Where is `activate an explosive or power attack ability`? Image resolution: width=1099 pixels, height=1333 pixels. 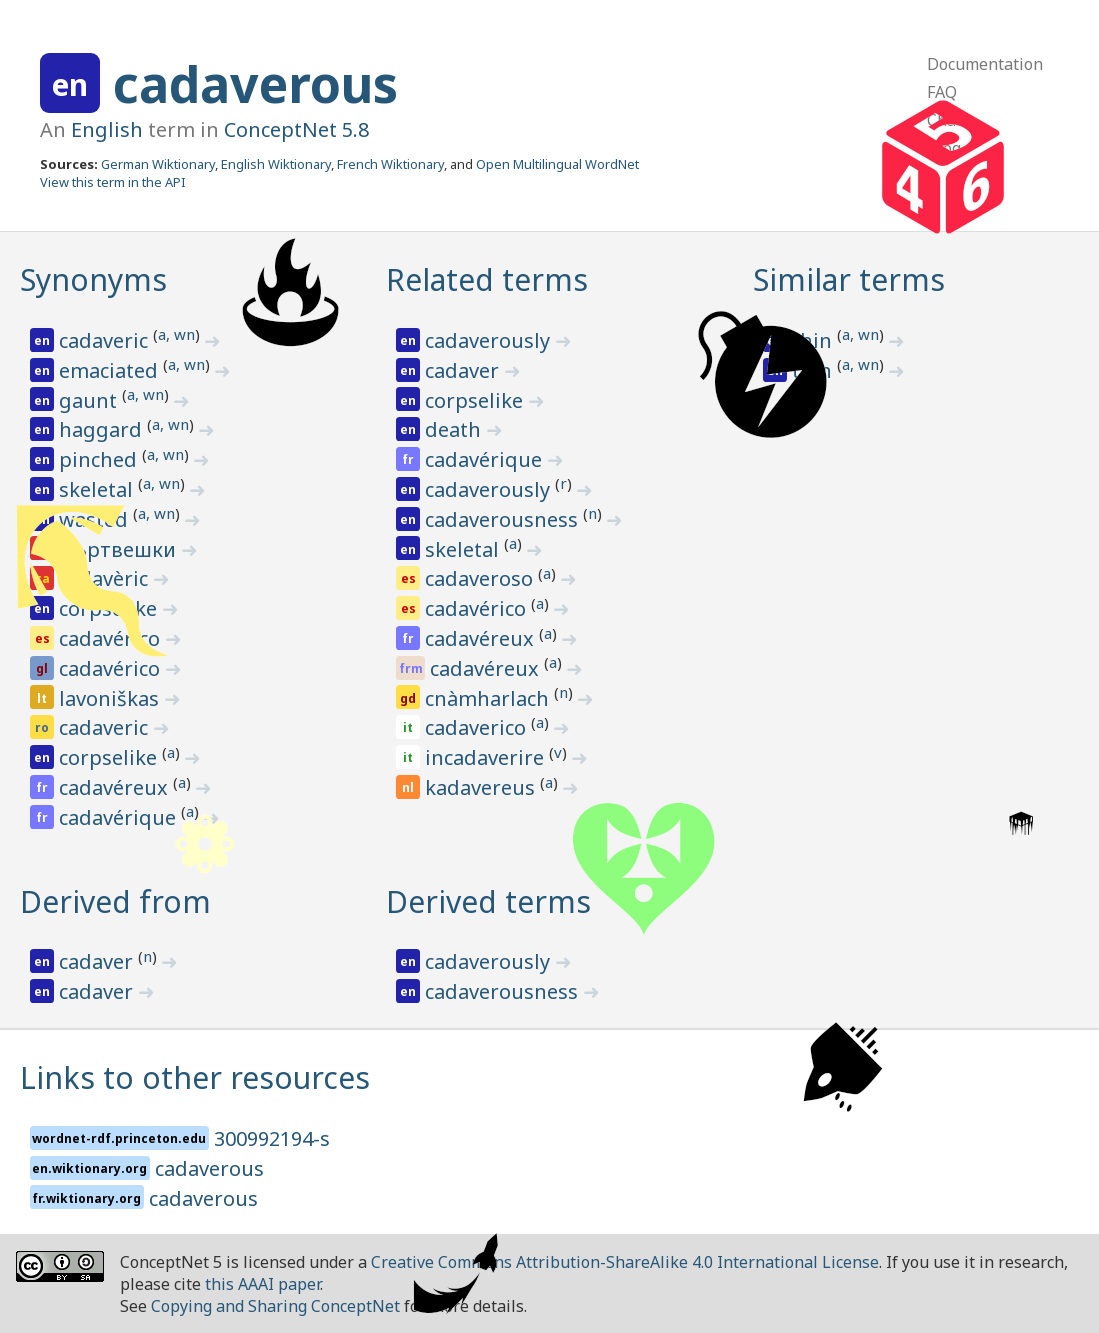 activate an explosive or power attack ability is located at coordinates (762, 374).